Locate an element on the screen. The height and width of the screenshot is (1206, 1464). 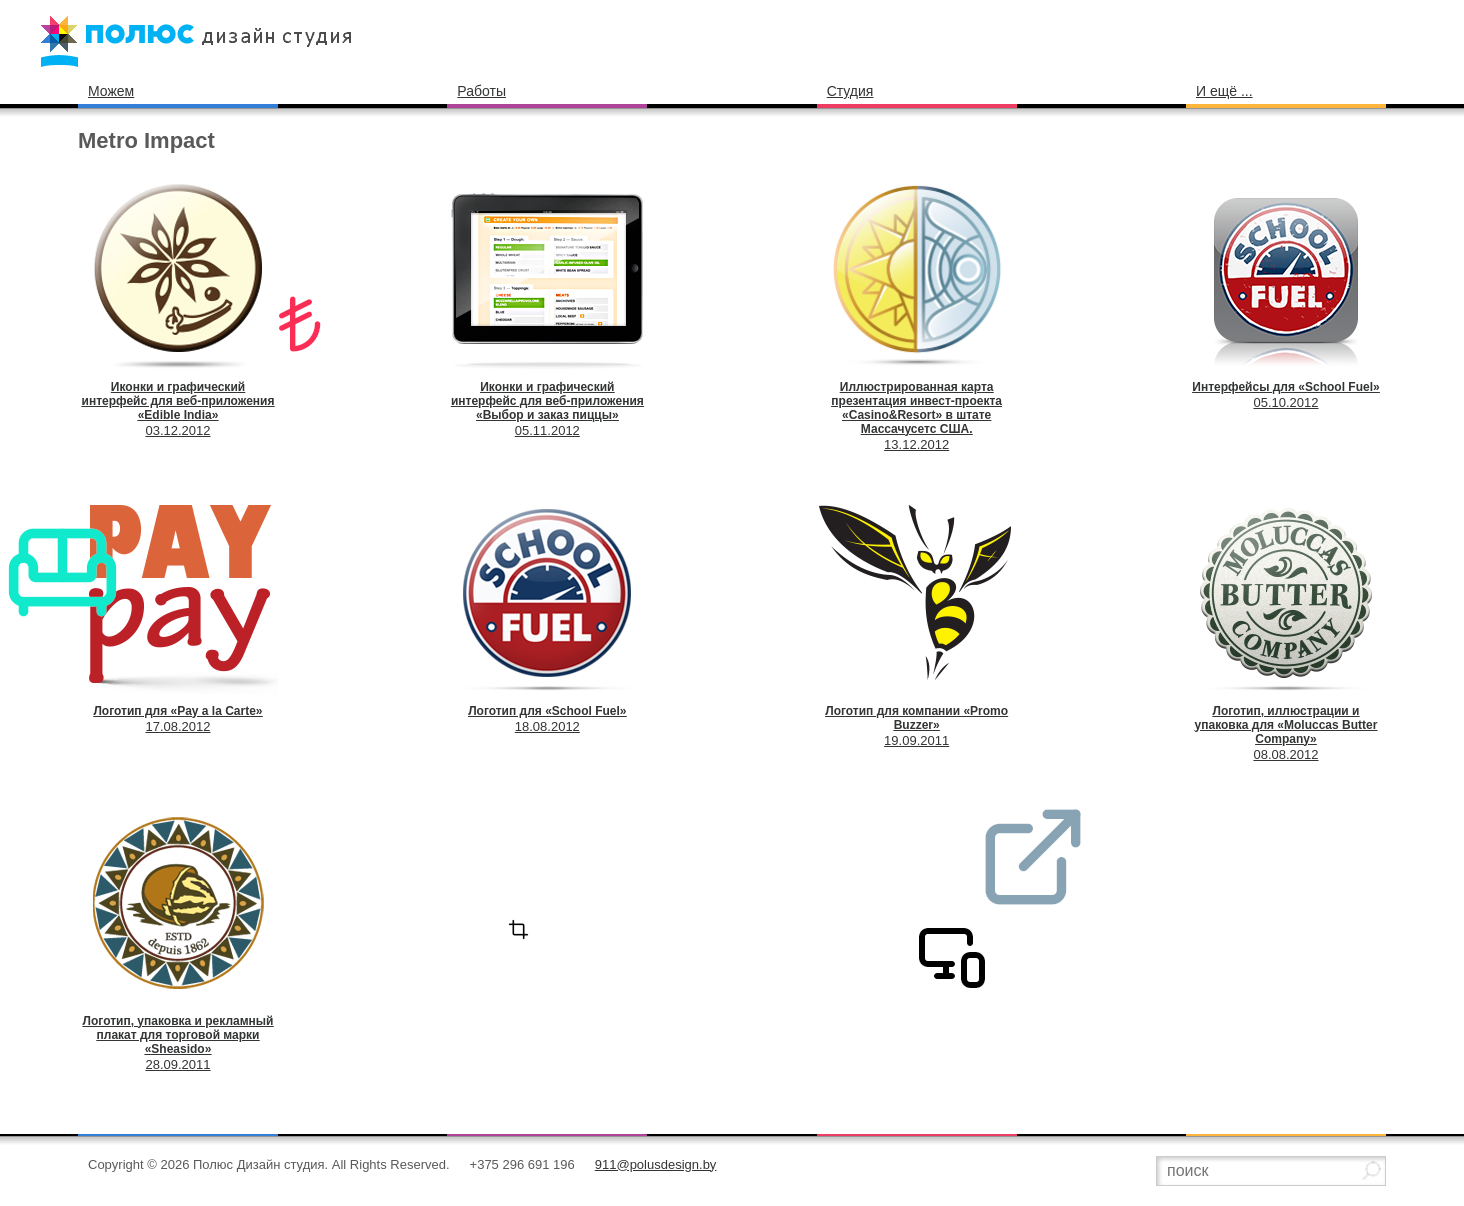
browse furniture or home decor items is located at coordinates (62, 572).